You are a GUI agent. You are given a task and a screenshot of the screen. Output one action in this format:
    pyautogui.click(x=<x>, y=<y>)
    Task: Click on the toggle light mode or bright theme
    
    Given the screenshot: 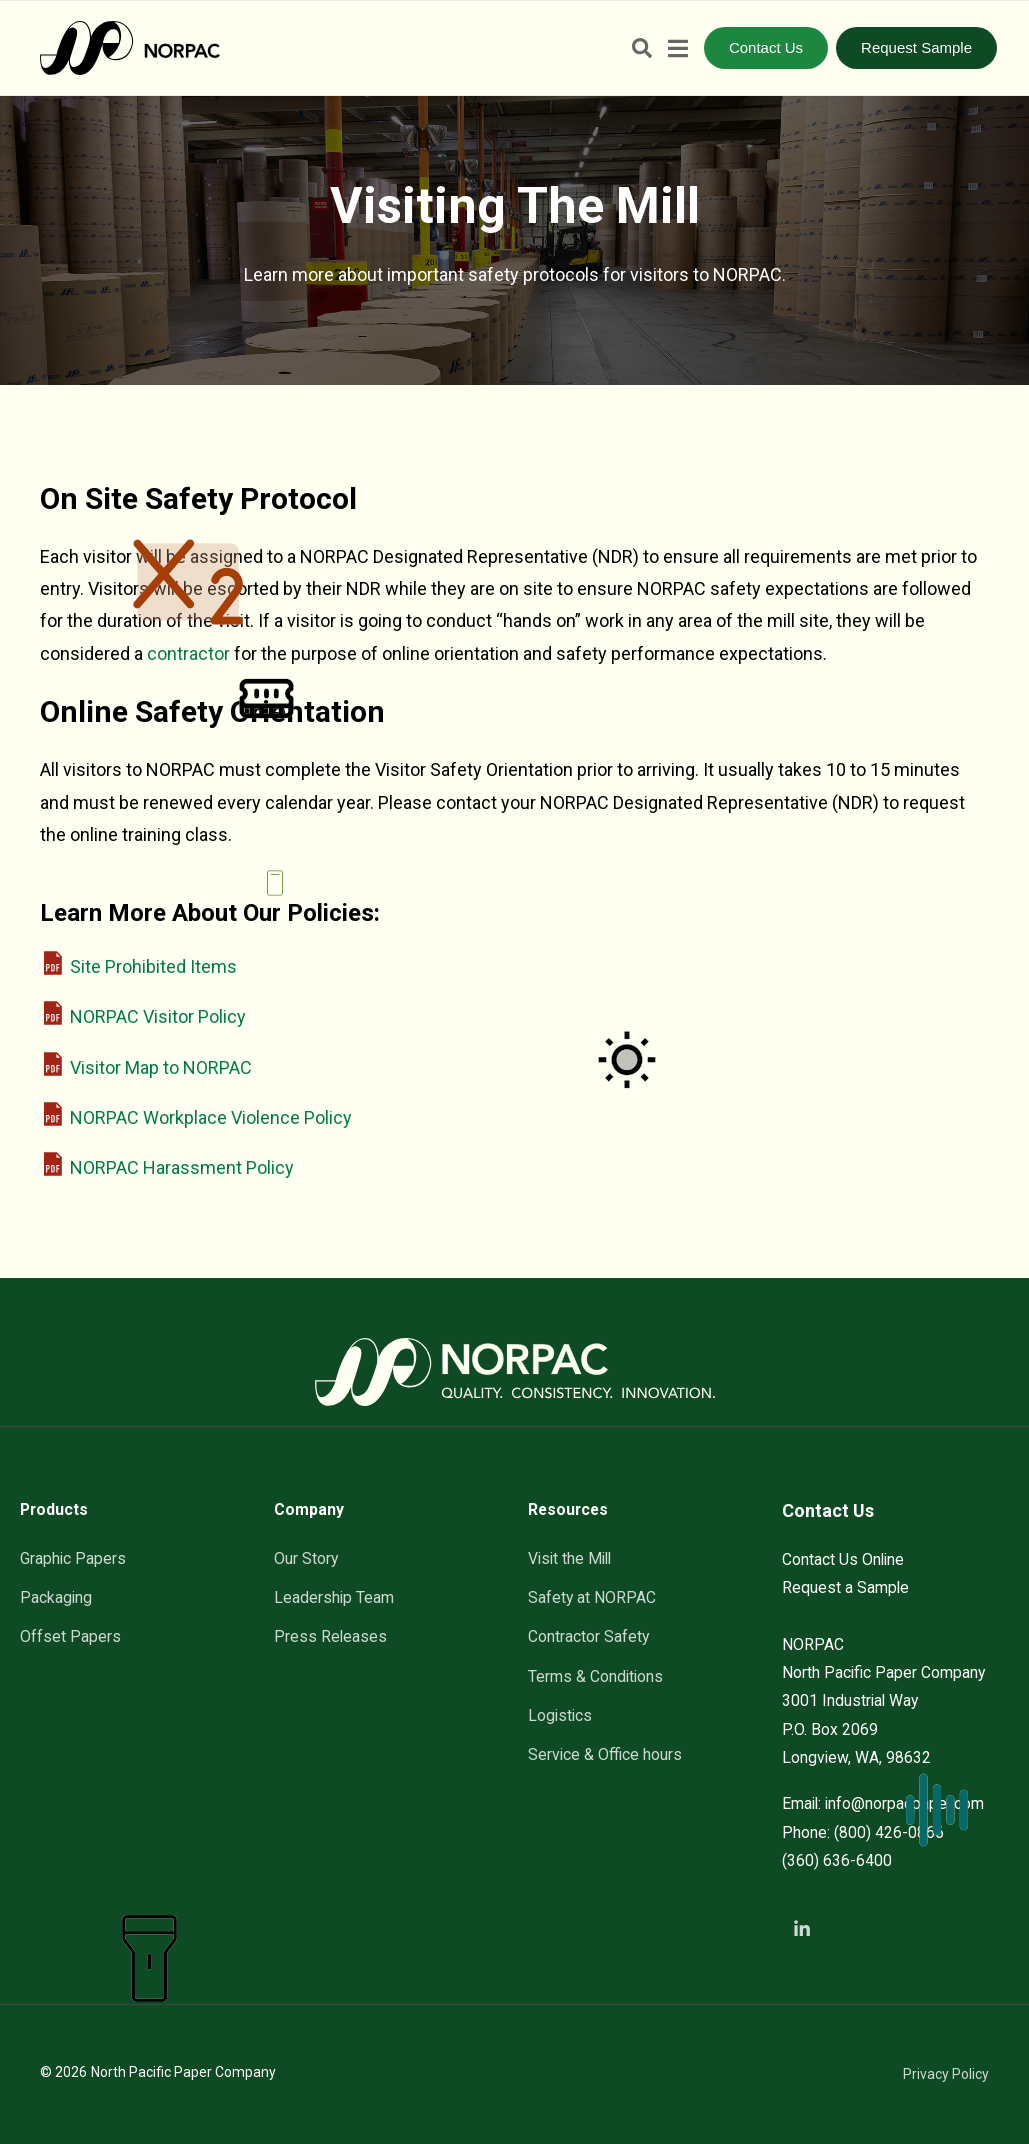 What is the action you would take?
    pyautogui.click(x=627, y=1061)
    